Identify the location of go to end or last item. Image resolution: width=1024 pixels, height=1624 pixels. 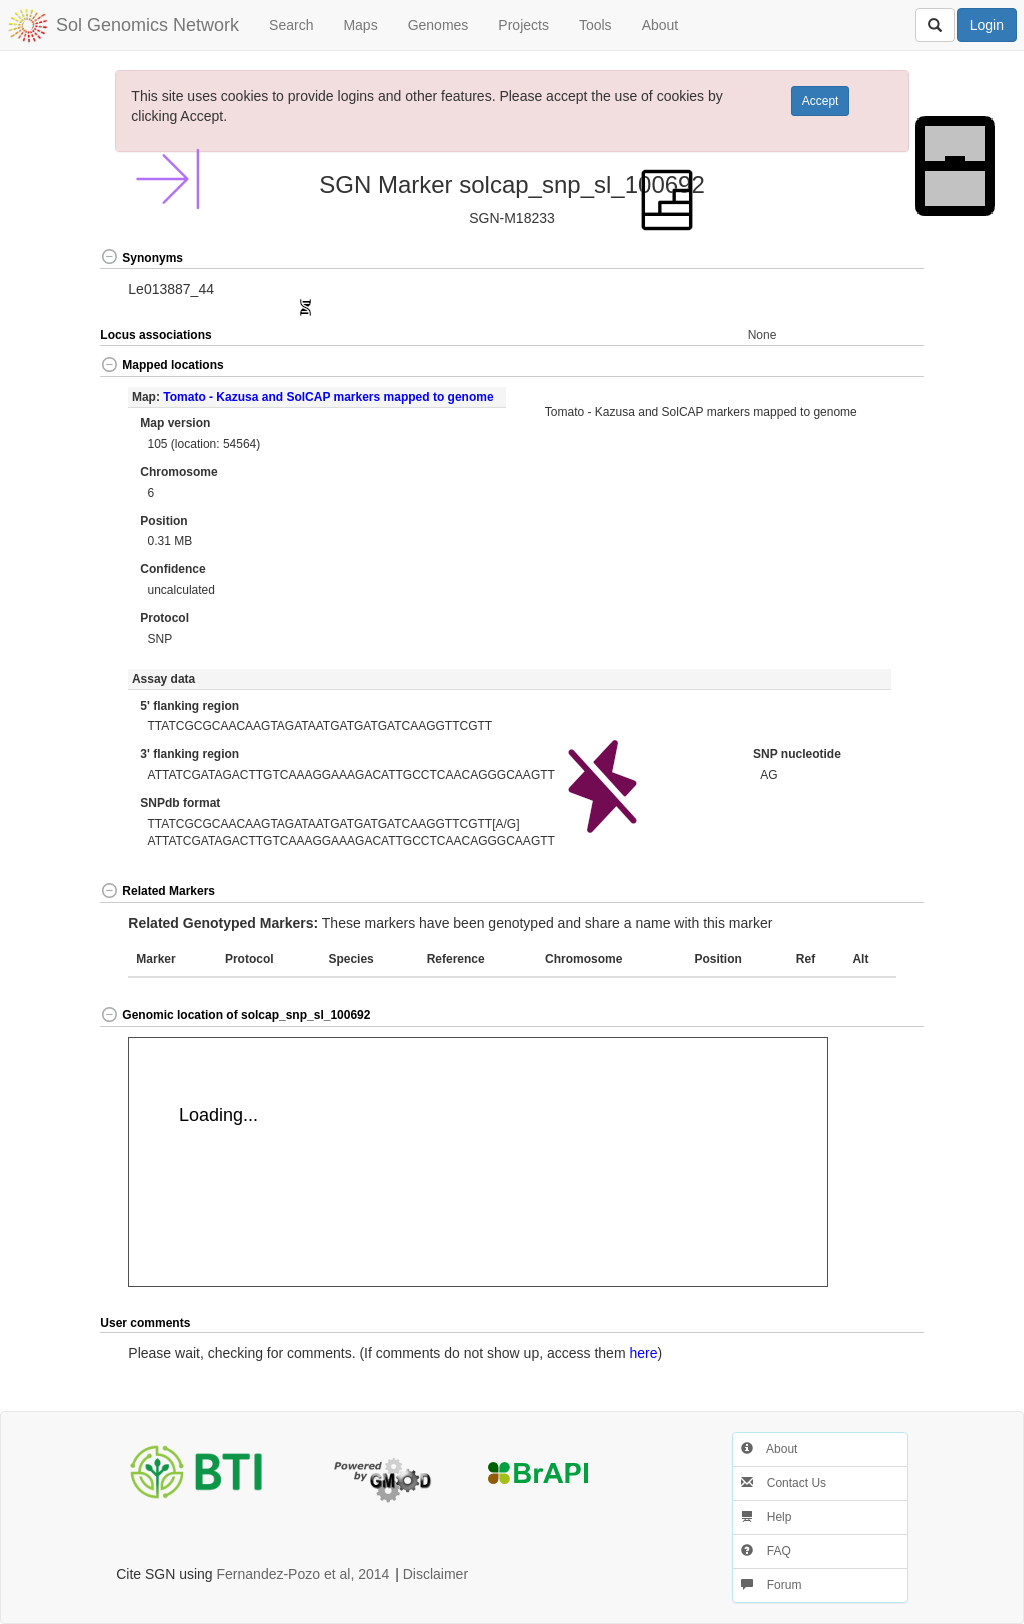
(169, 179).